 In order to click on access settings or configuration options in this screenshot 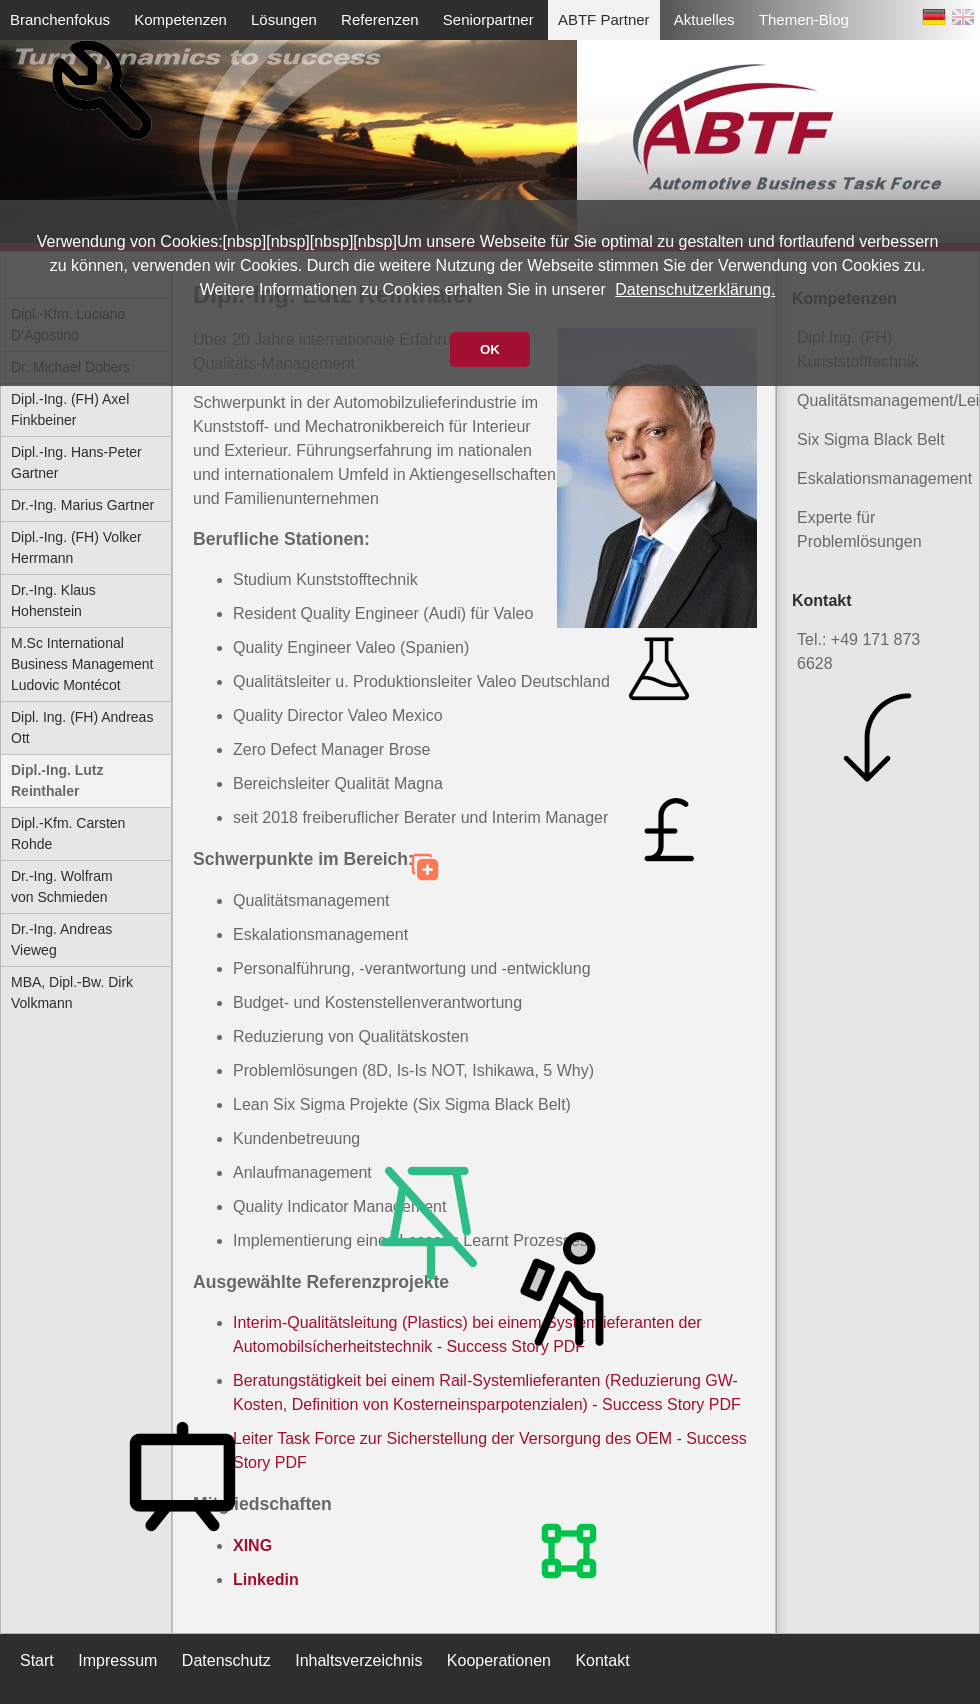, I will do `click(102, 90)`.